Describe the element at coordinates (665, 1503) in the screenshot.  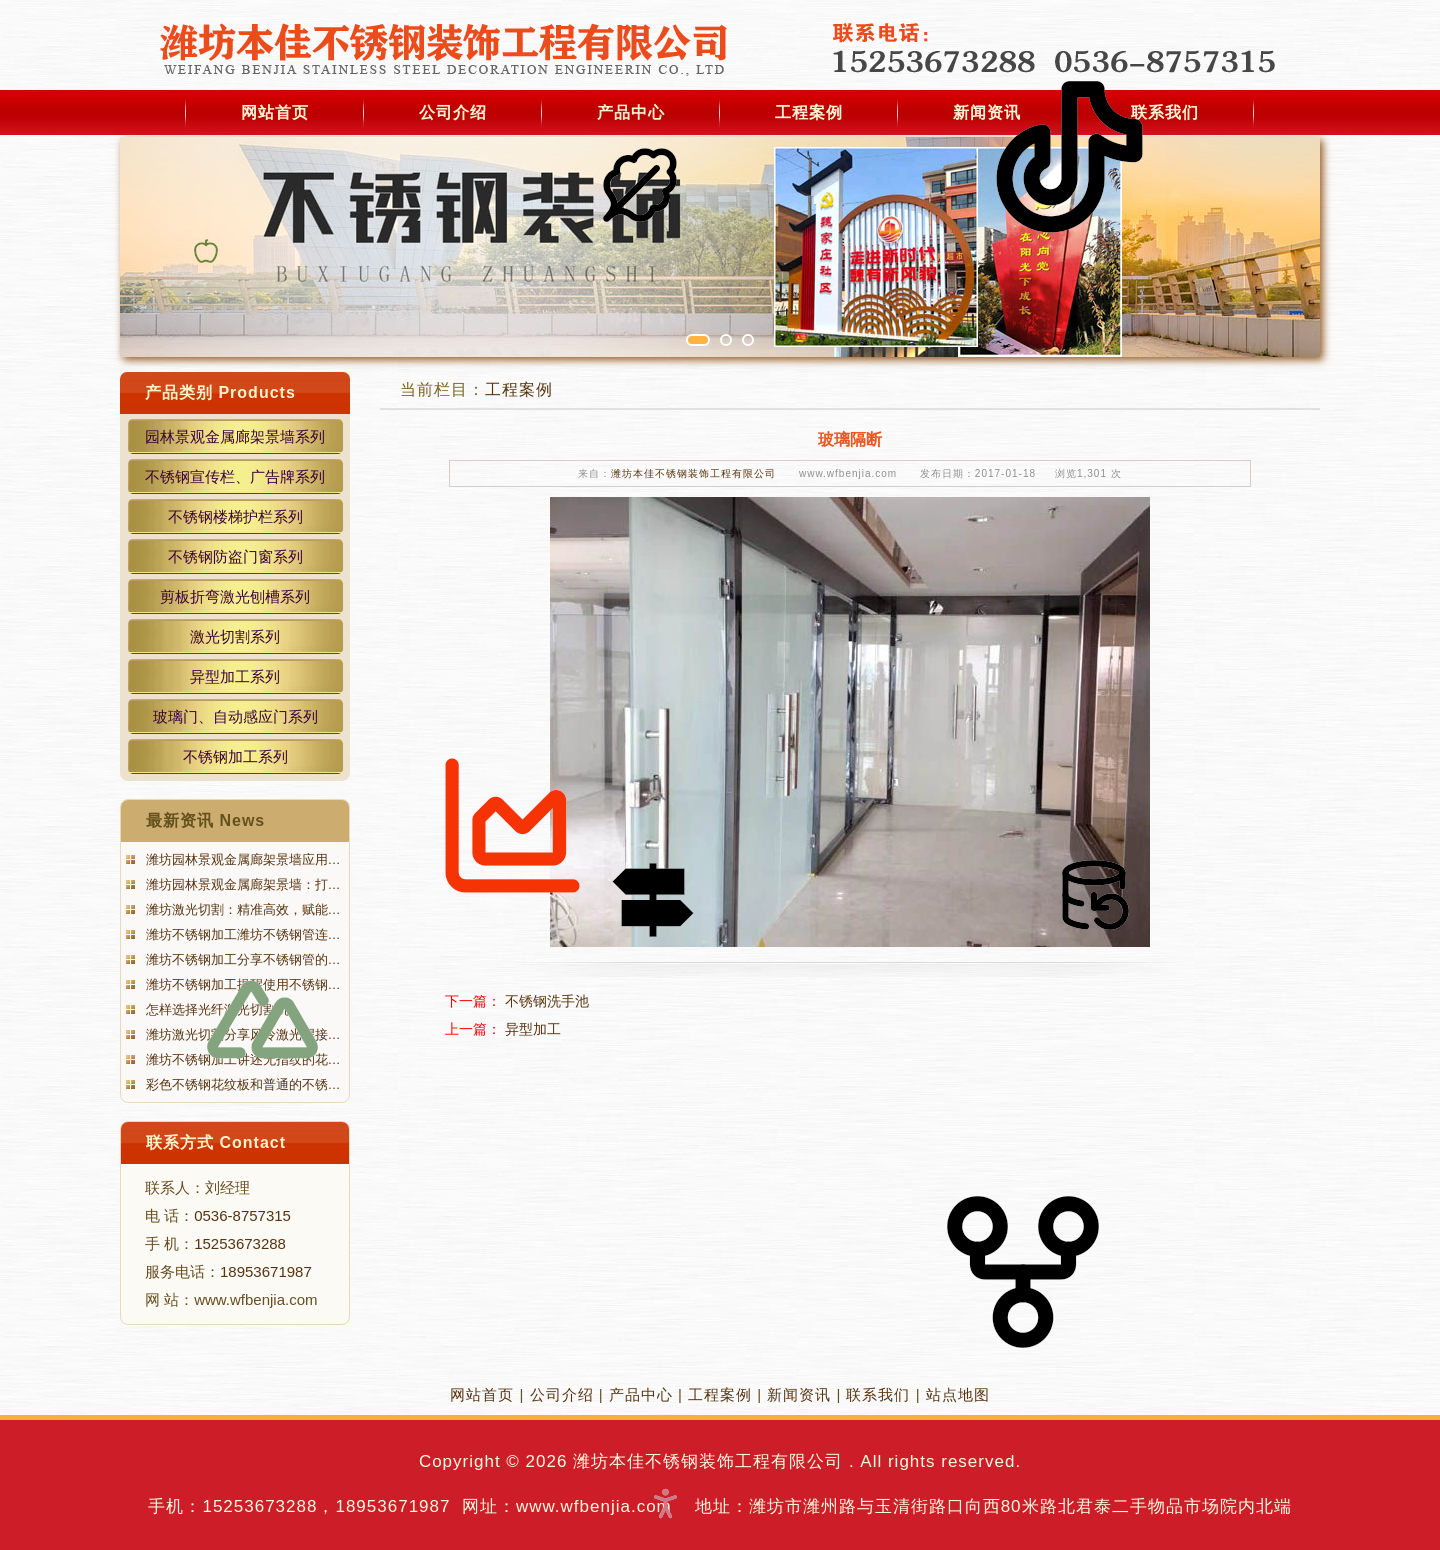
I see `indicates pedestrian or walking mode` at that location.